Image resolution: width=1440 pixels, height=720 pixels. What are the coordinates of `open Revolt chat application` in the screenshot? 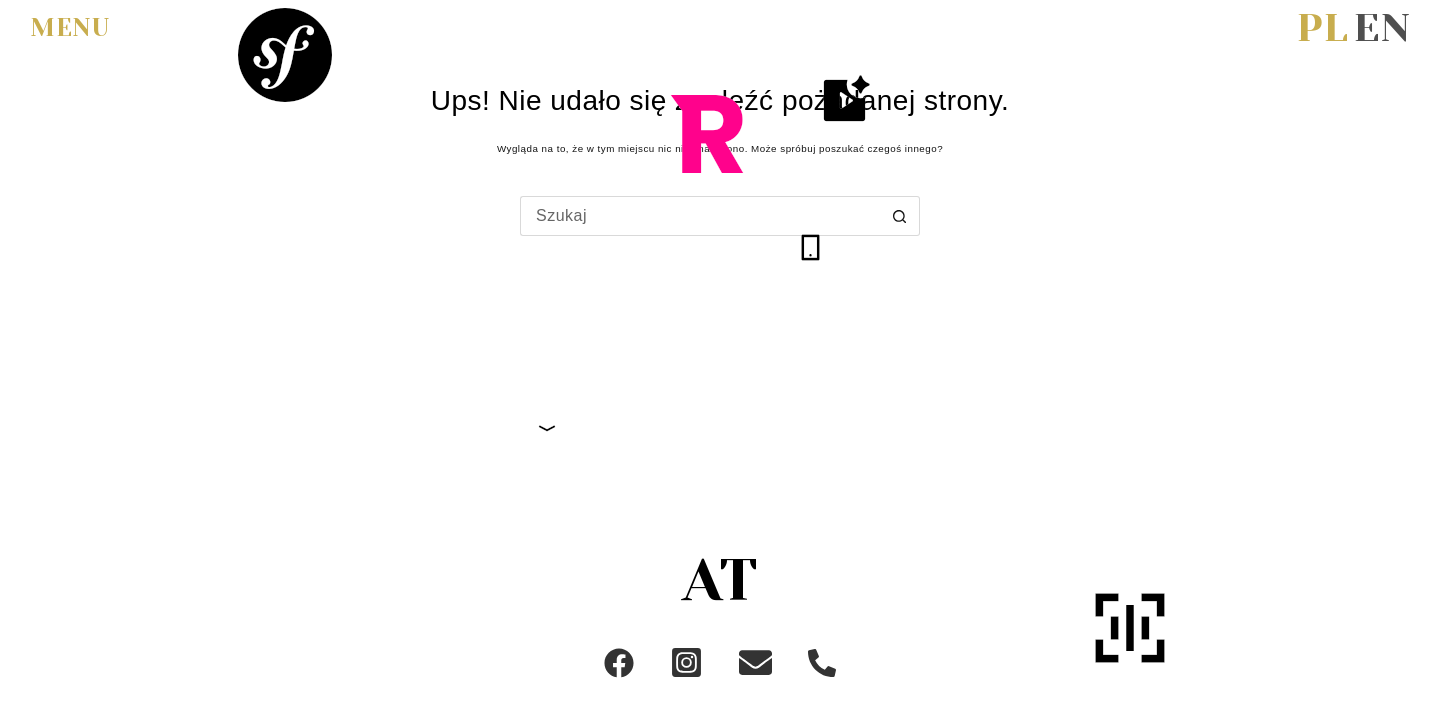 It's located at (707, 134).